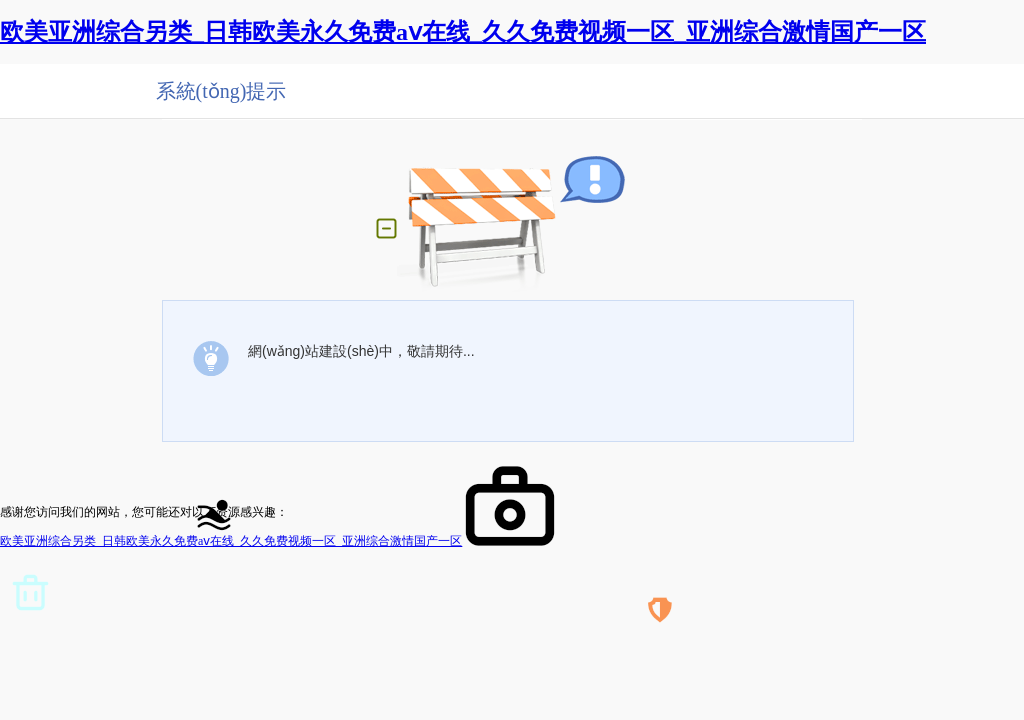 The width and height of the screenshot is (1024, 720). What do you see at coordinates (214, 515) in the screenshot?
I see `access swimming pool or aquatic facilities` at bounding box center [214, 515].